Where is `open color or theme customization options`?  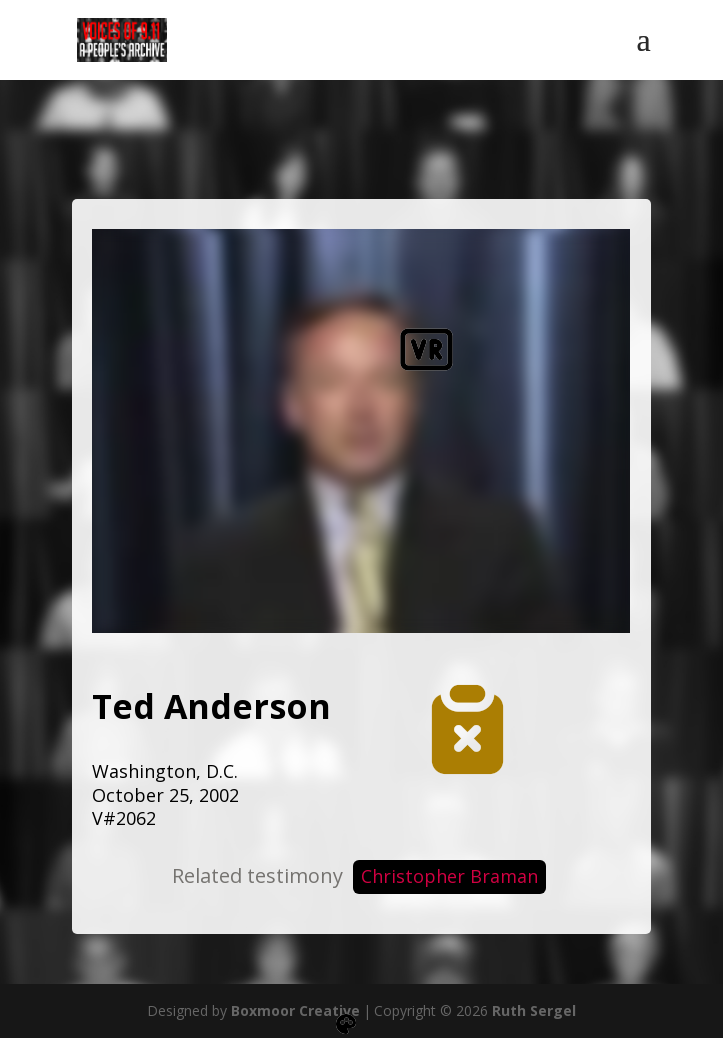 open color or theme customization options is located at coordinates (346, 1024).